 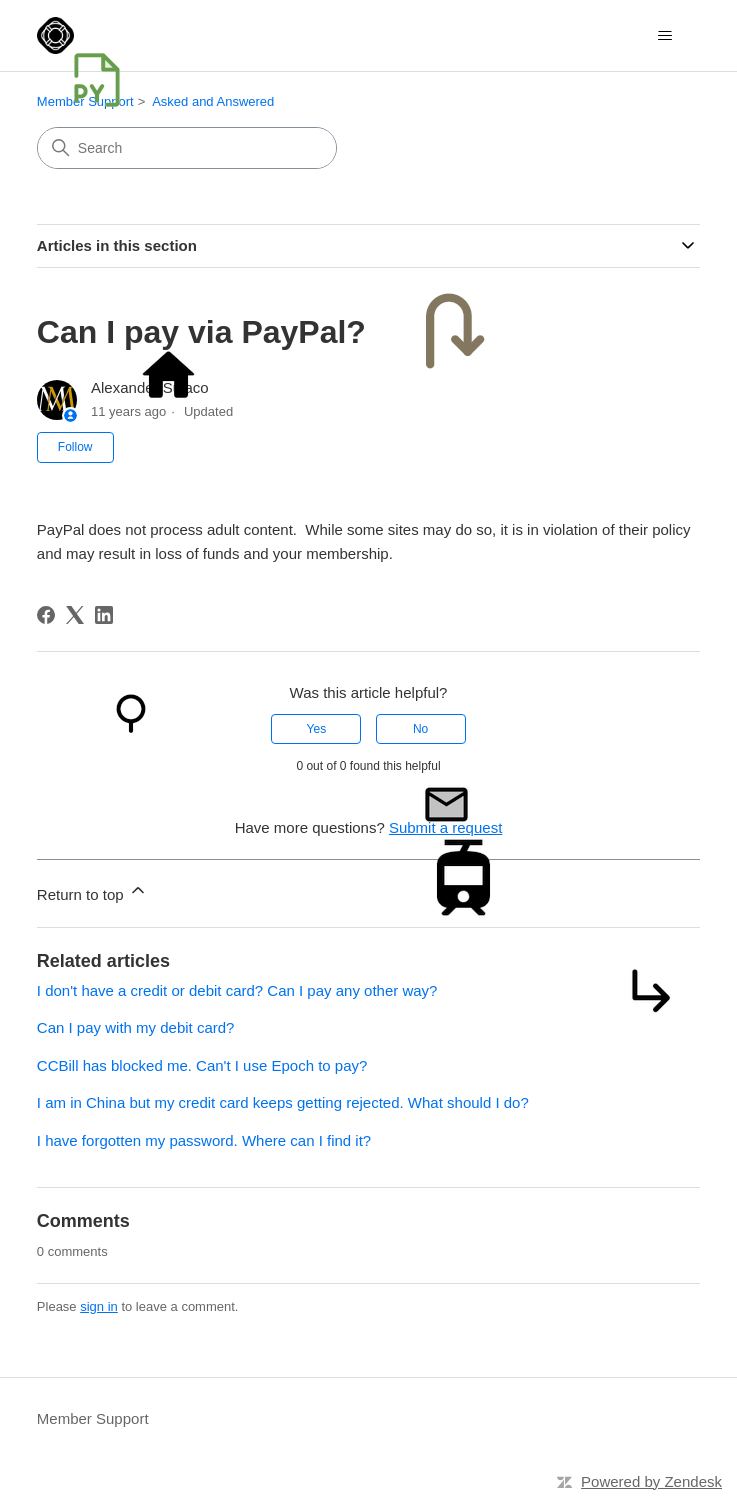 What do you see at coordinates (446, 804) in the screenshot?
I see `open your email inbox` at bounding box center [446, 804].